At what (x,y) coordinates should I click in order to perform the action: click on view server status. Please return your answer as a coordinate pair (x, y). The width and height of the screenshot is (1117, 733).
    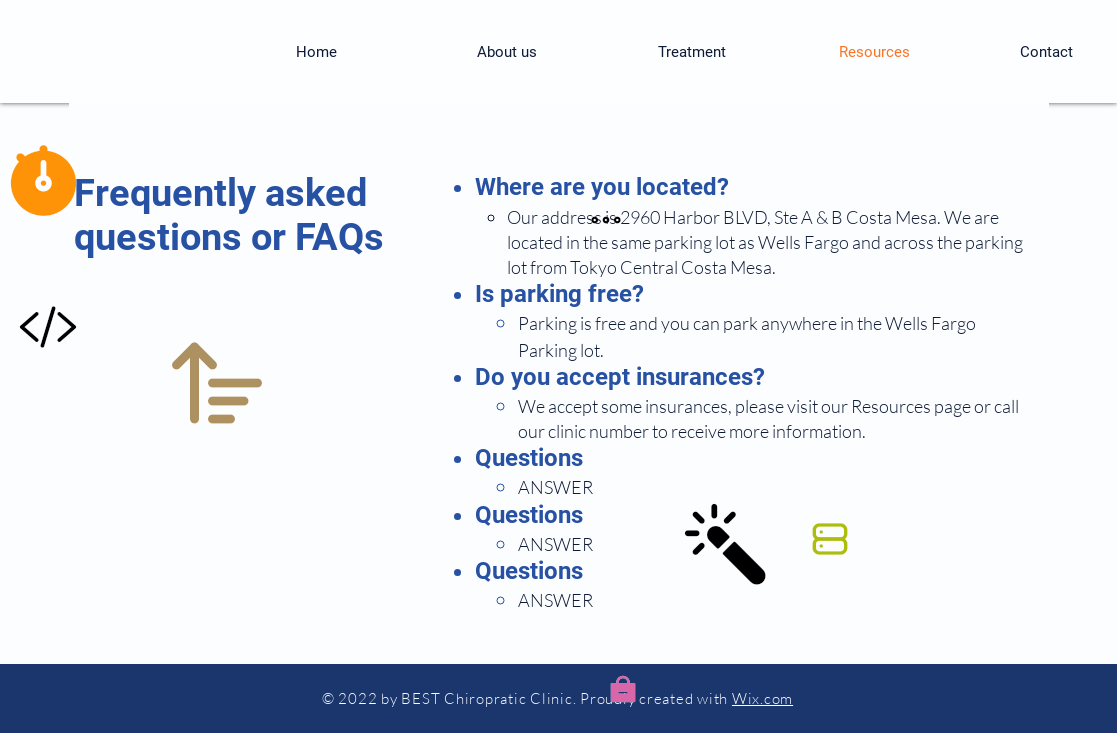
    Looking at the image, I should click on (830, 539).